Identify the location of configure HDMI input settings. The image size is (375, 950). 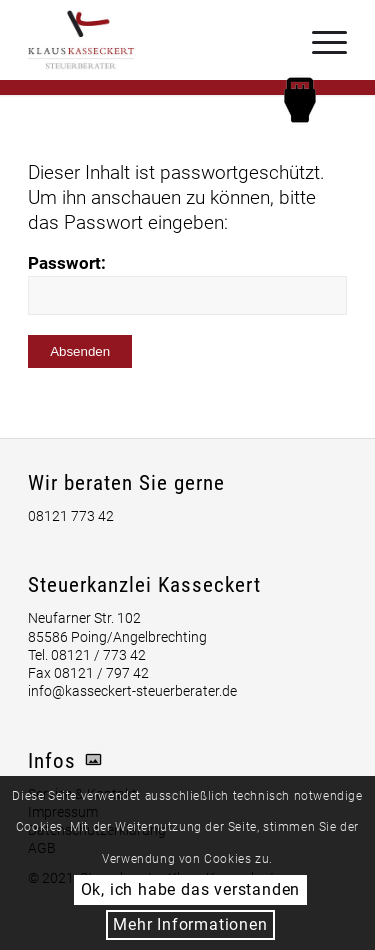
(300, 100).